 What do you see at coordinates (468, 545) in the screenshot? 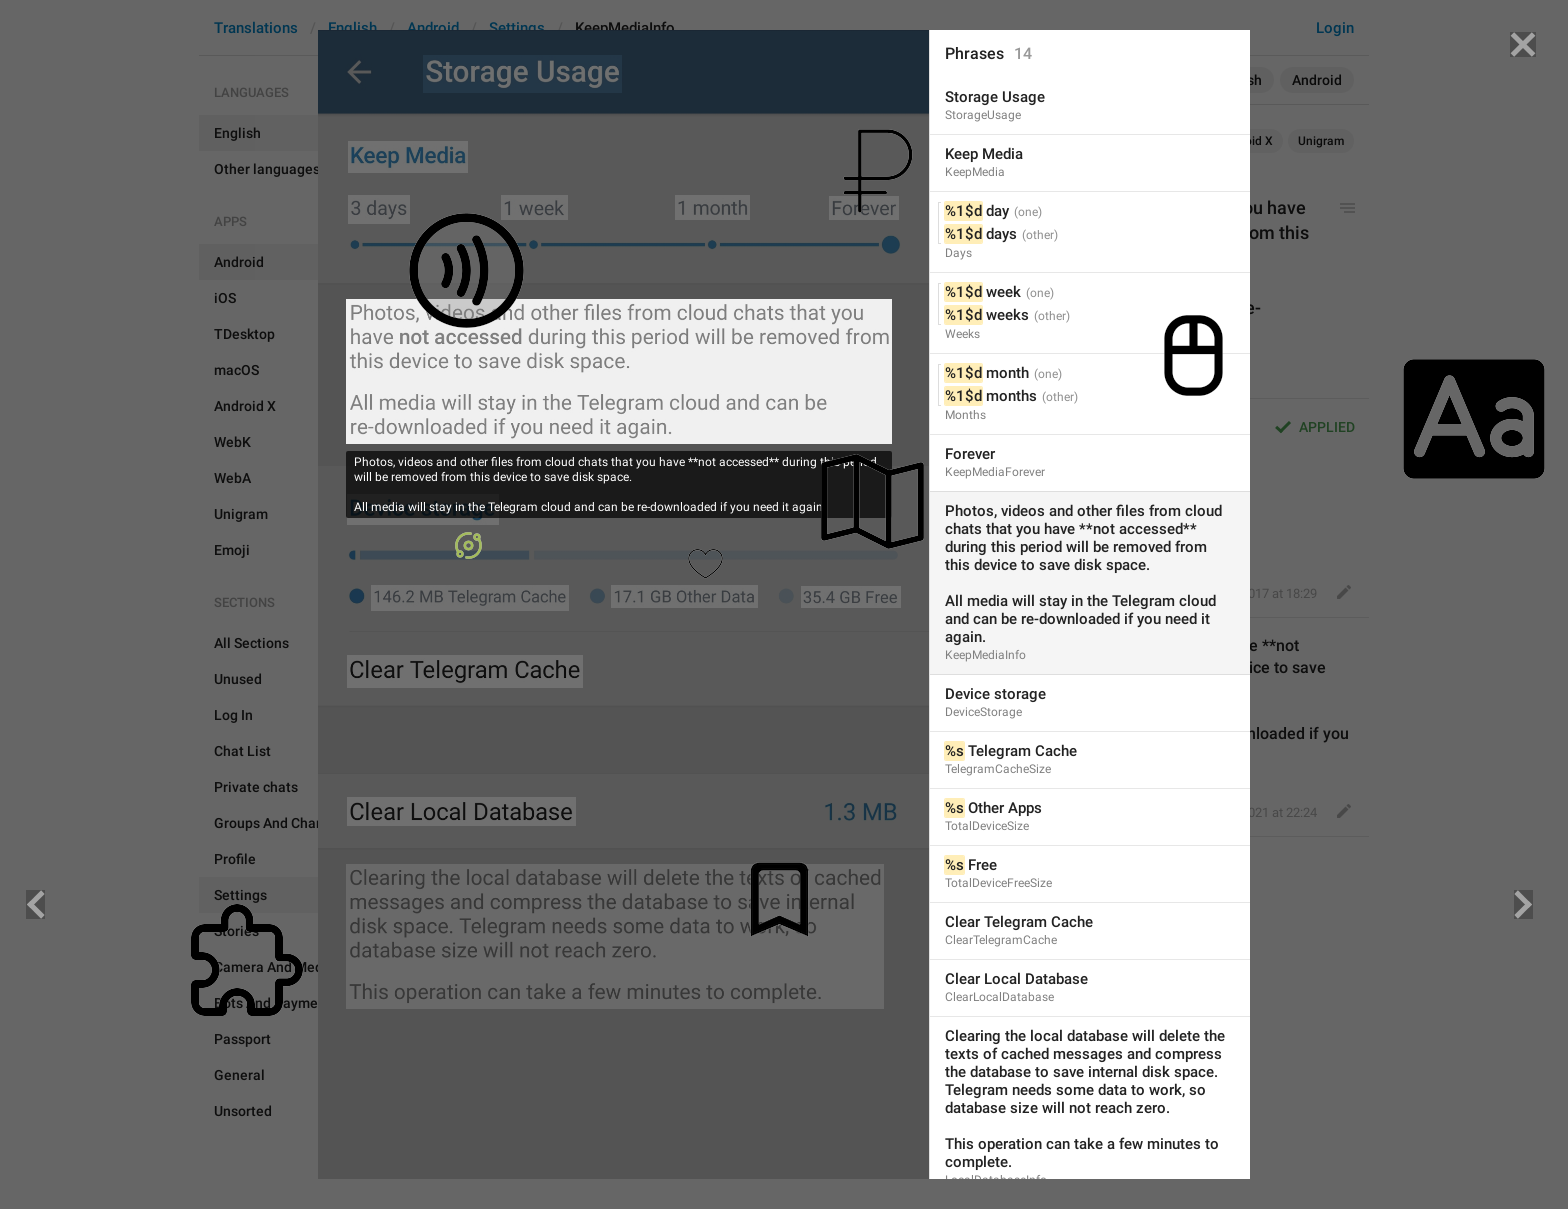
I see `view orbital or satellite tracking` at bounding box center [468, 545].